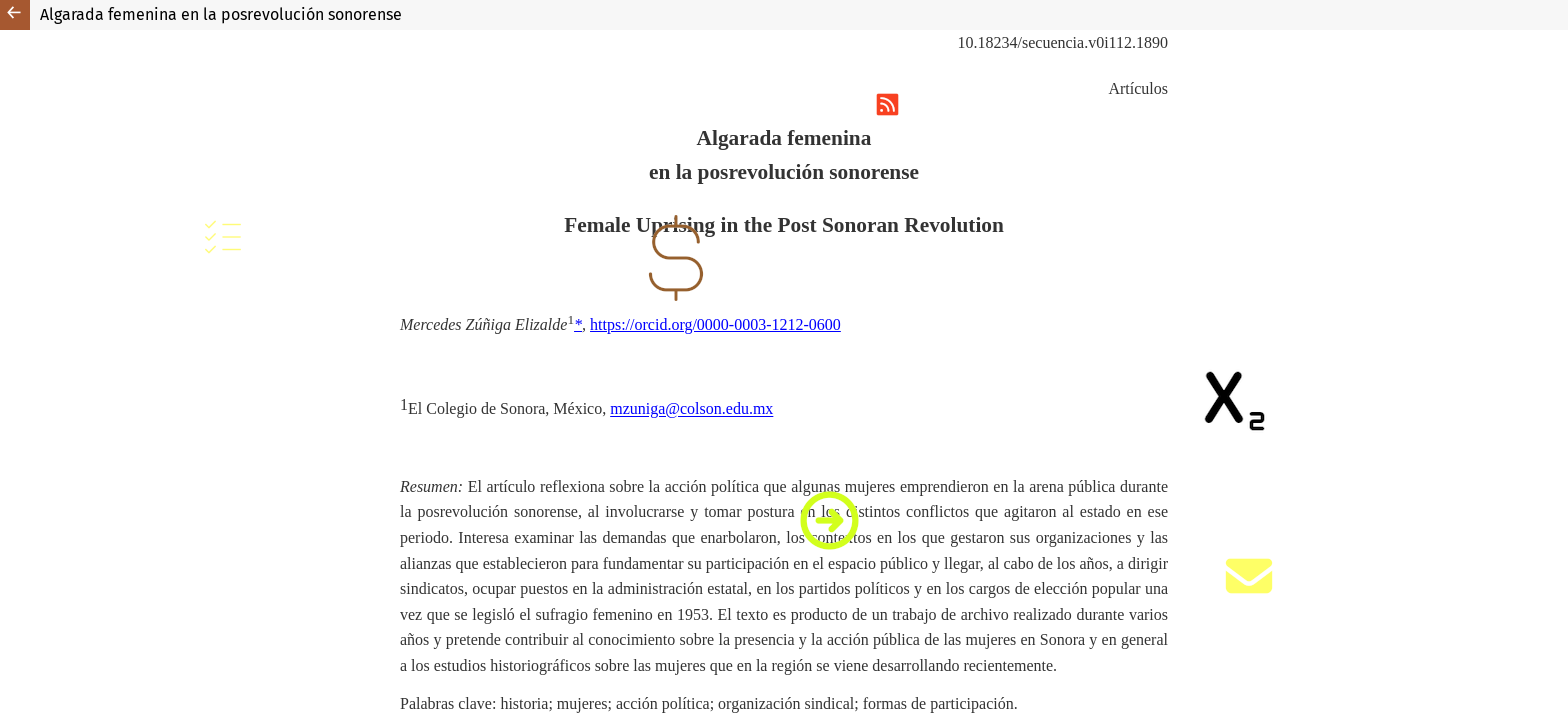 The image size is (1568, 720). Describe the element at coordinates (1224, 401) in the screenshot. I see `apply subscript formatting to selected text` at that location.